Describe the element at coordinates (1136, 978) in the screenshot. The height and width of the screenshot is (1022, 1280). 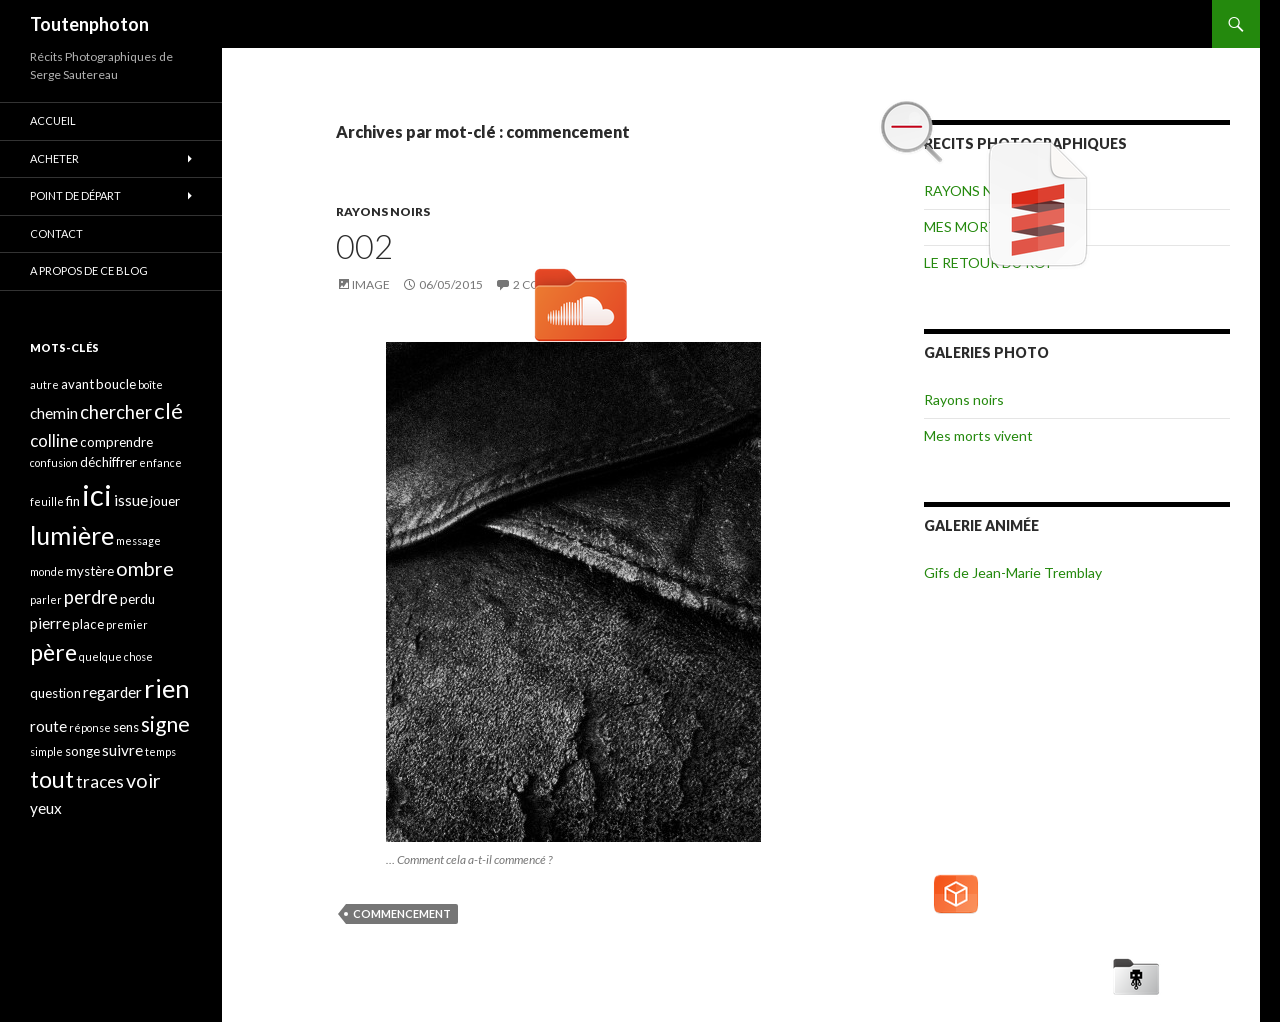
I see `folder containing USB security testing tools` at that location.